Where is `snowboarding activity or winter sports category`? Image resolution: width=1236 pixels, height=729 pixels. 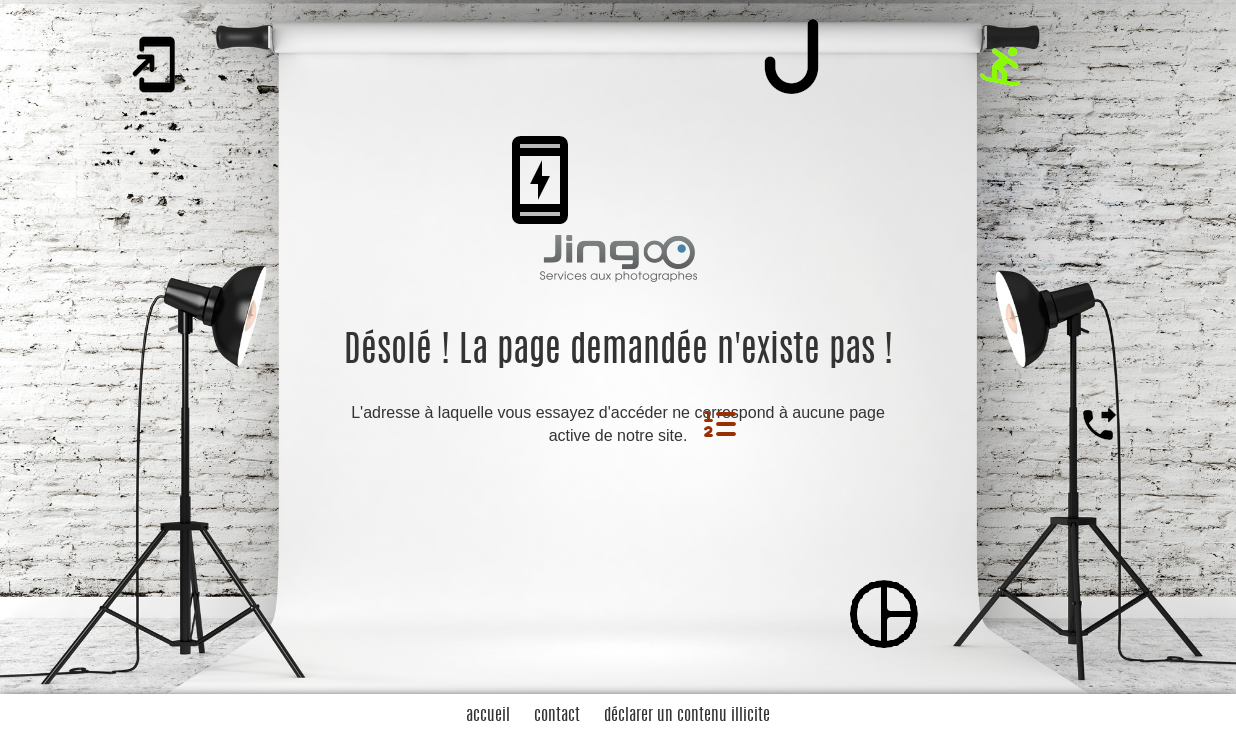 snowboarding activity or winter sports category is located at coordinates (1002, 66).